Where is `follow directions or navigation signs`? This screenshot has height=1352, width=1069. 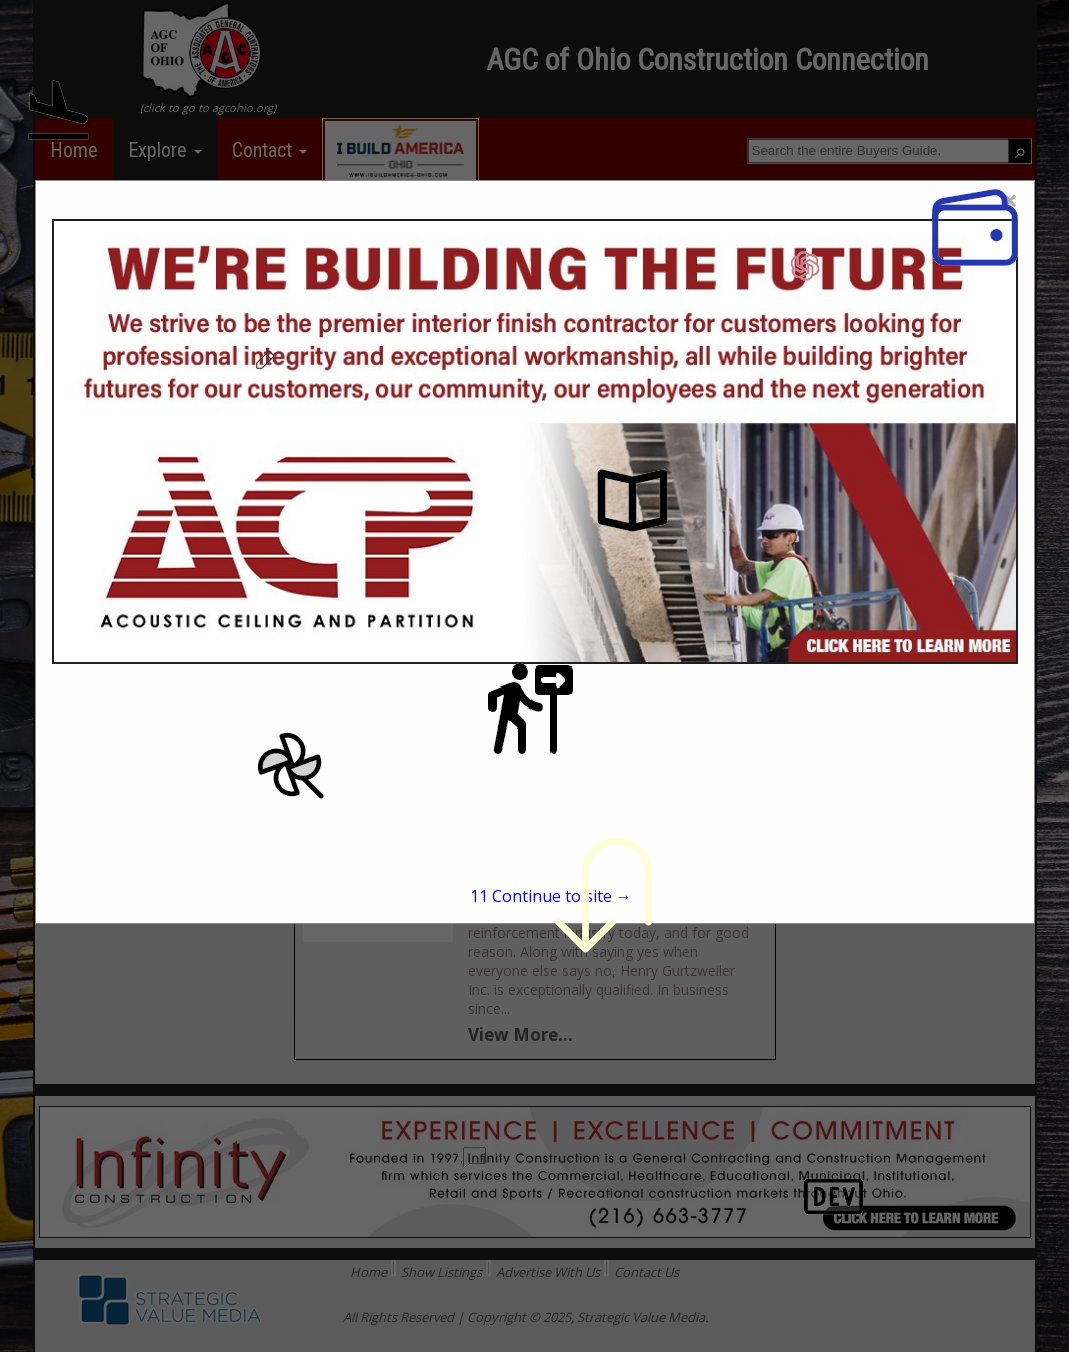
follow directions or navigation signs is located at coordinates (530, 707).